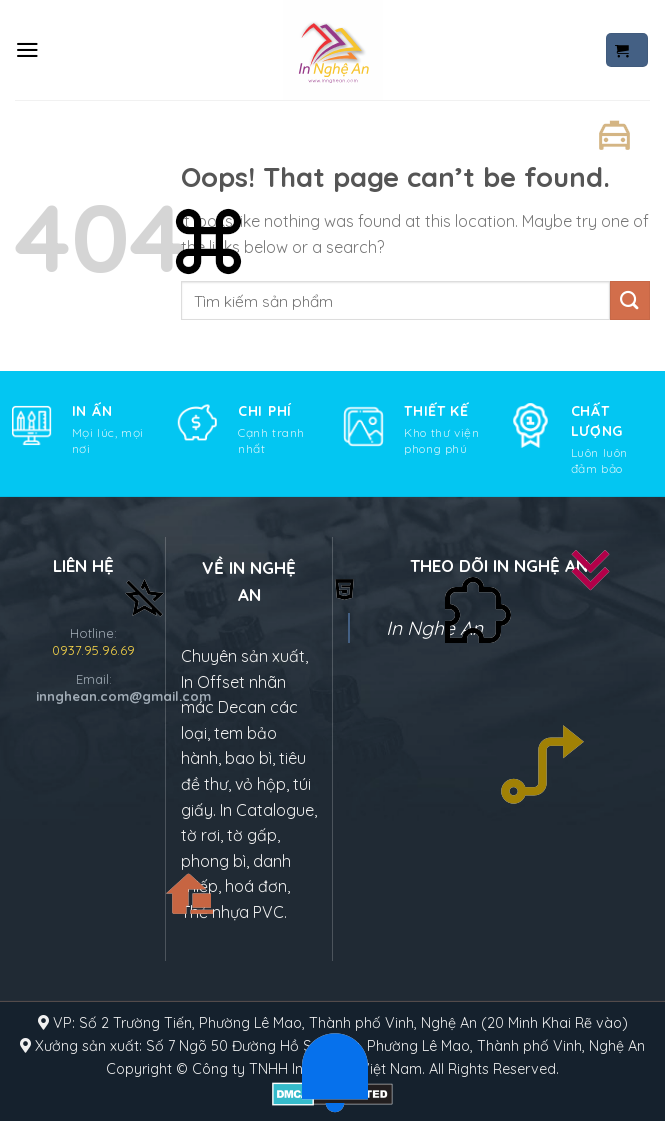 This screenshot has width=665, height=1121. What do you see at coordinates (542, 766) in the screenshot?
I see `get directions or navigation guidance` at bounding box center [542, 766].